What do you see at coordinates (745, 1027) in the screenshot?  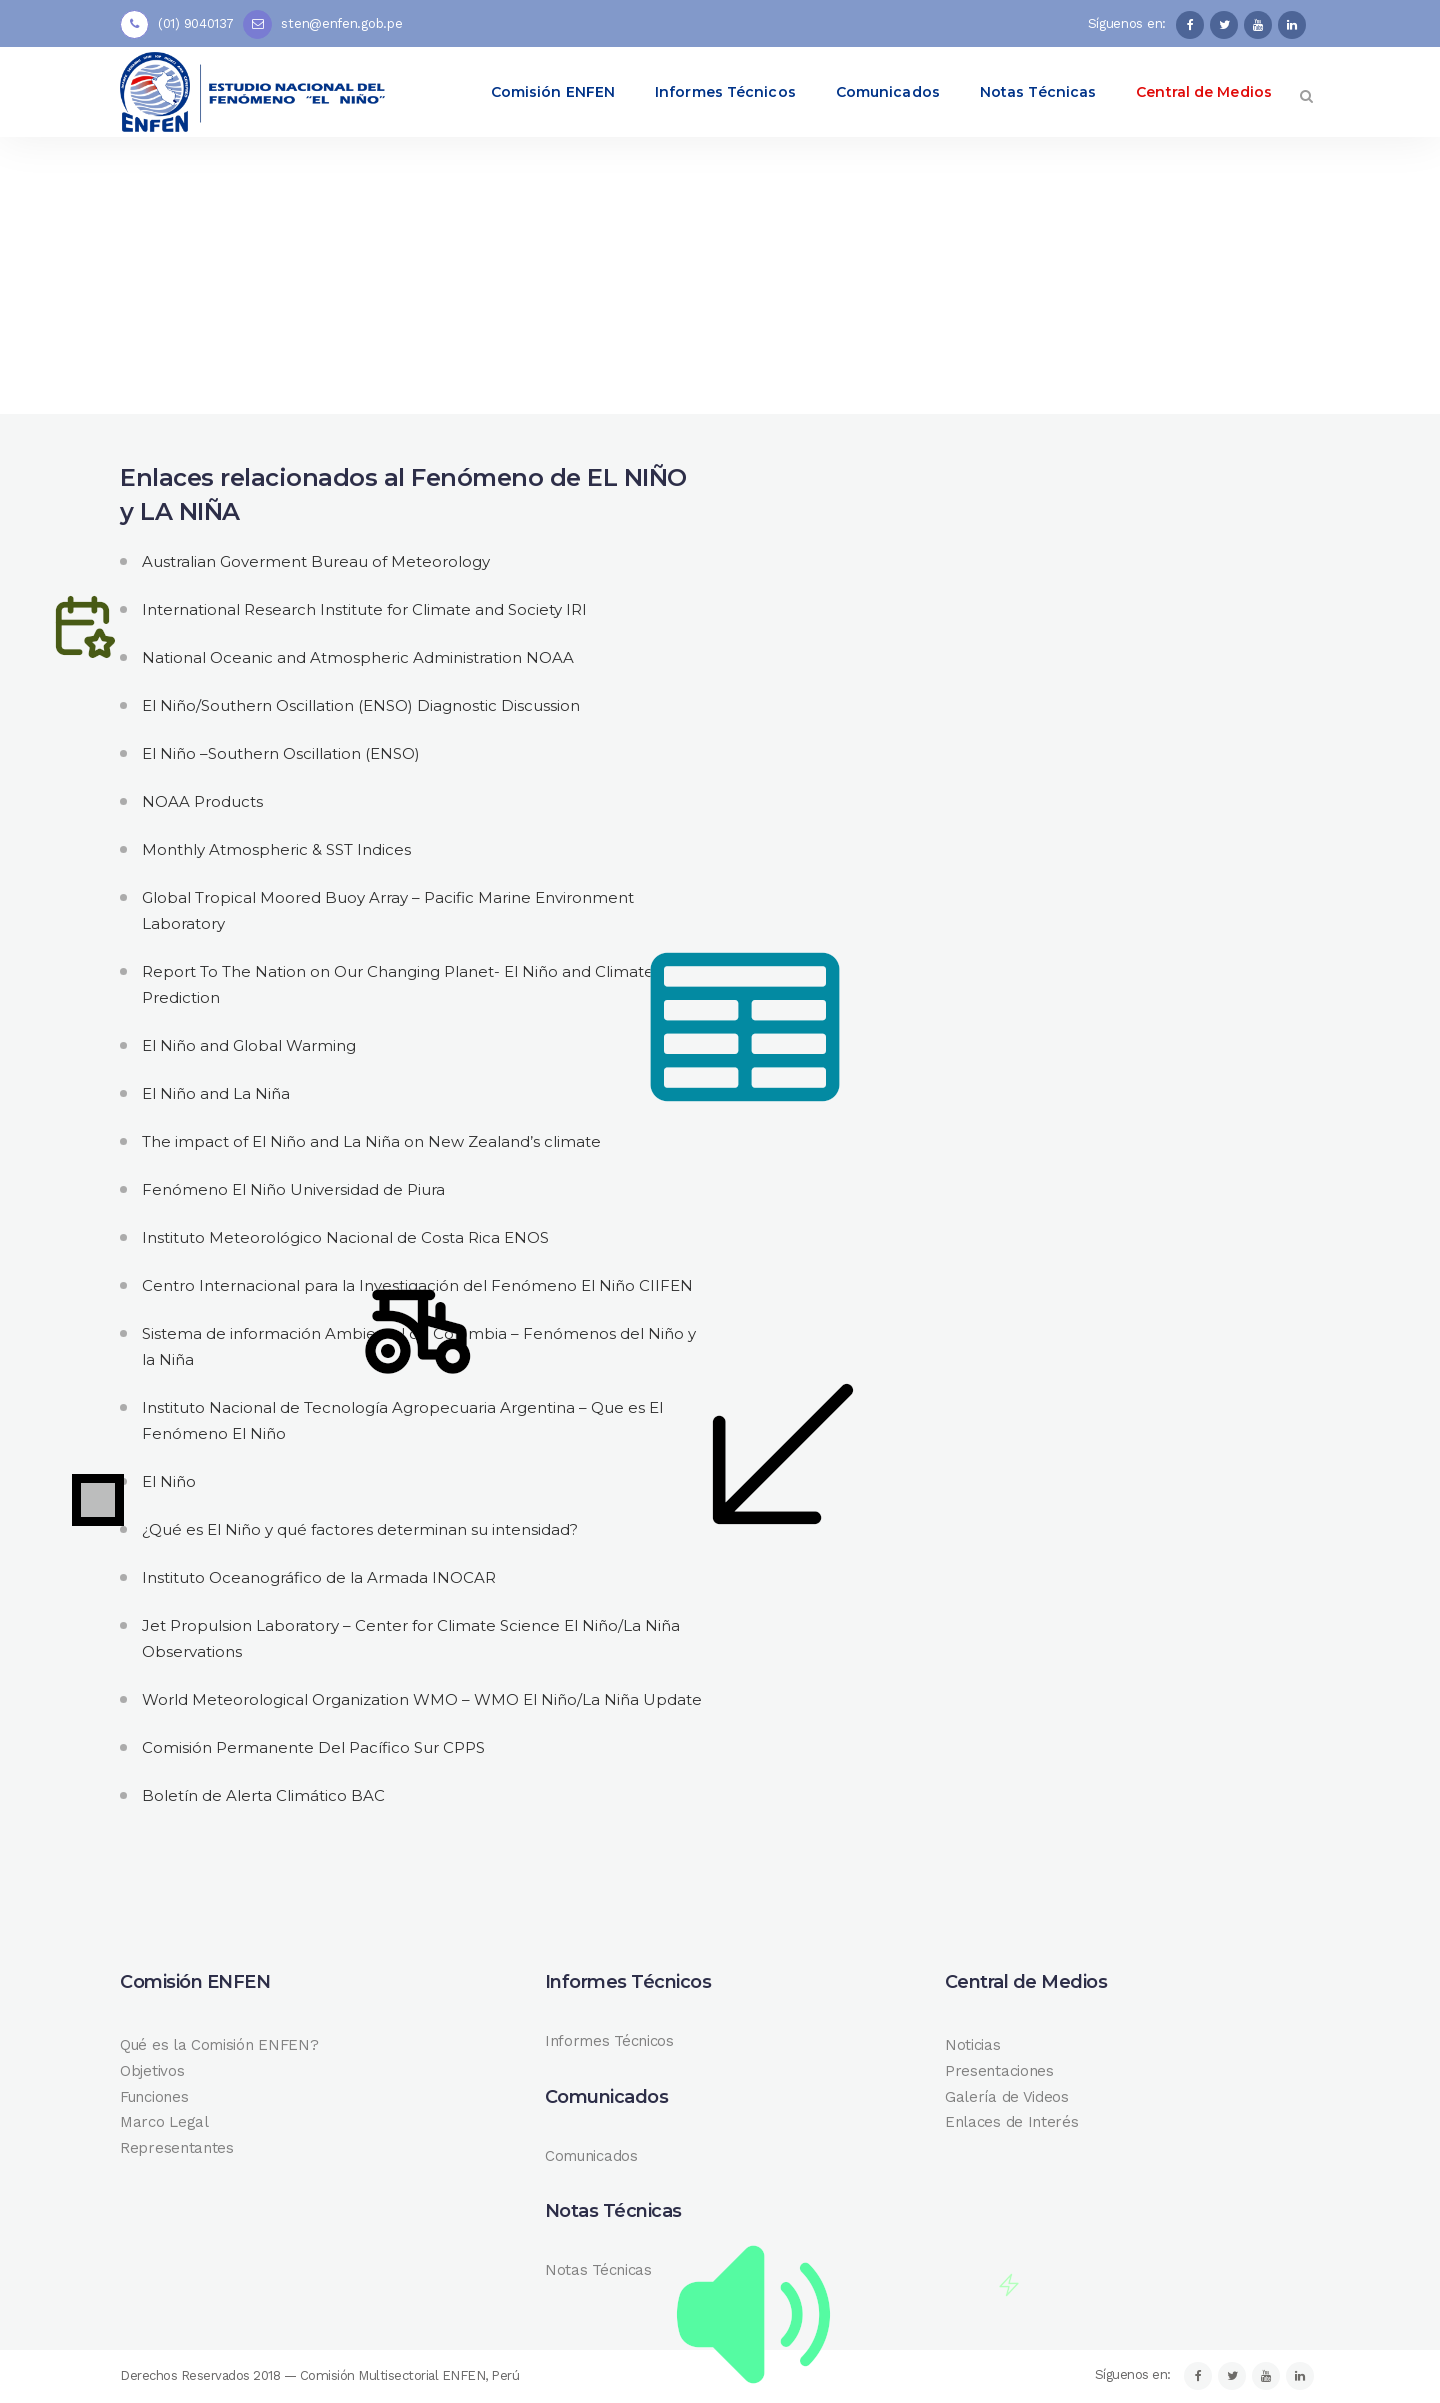 I see `view data in table format` at bounding box center [745, 1027].